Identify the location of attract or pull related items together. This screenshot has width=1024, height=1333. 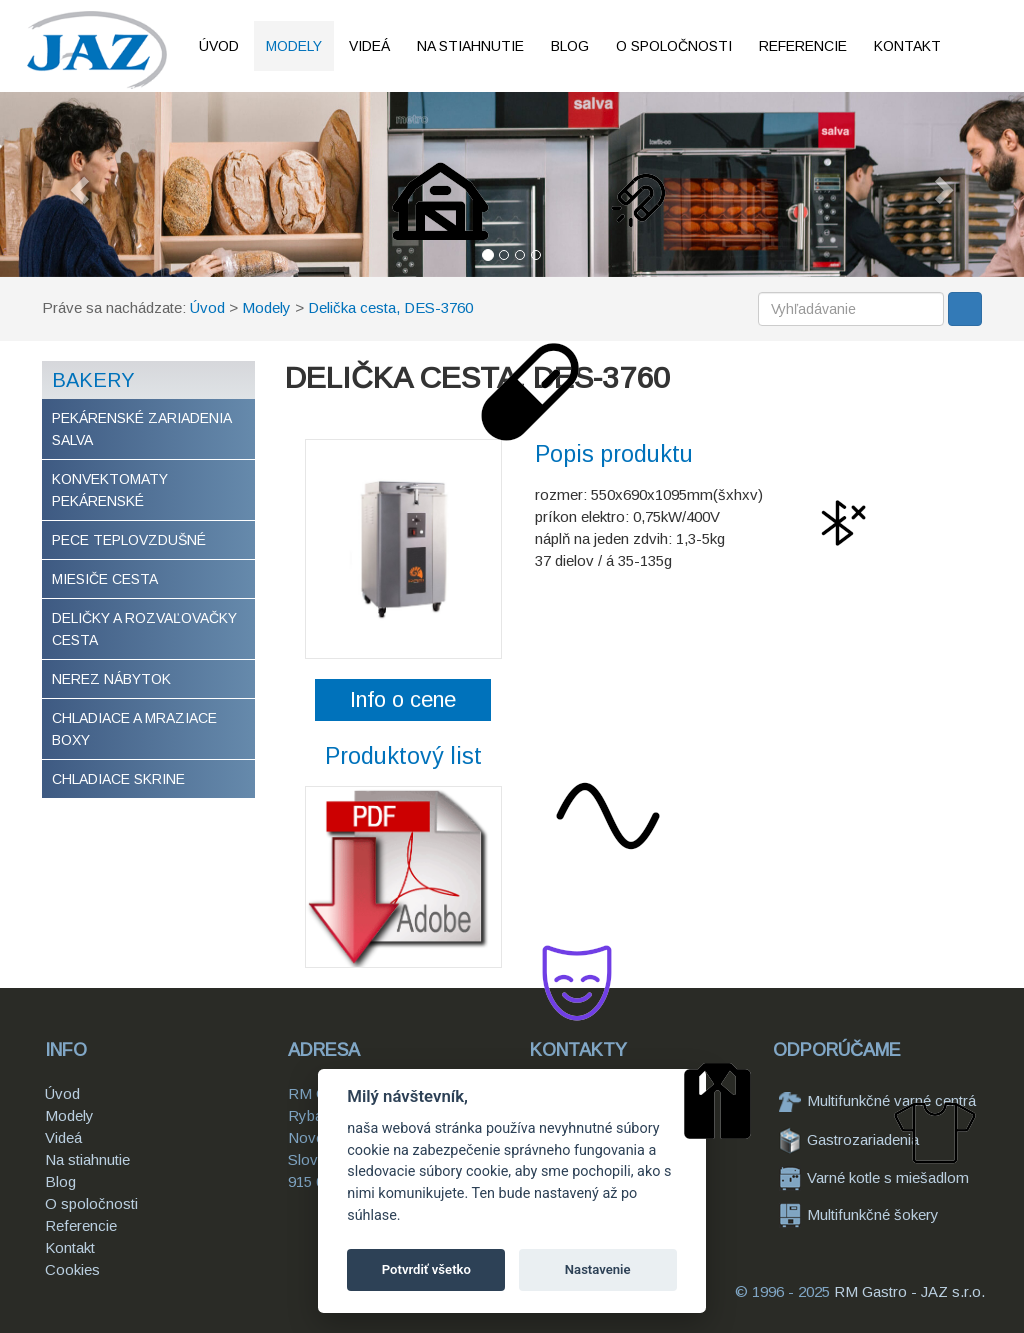
(638, 200).